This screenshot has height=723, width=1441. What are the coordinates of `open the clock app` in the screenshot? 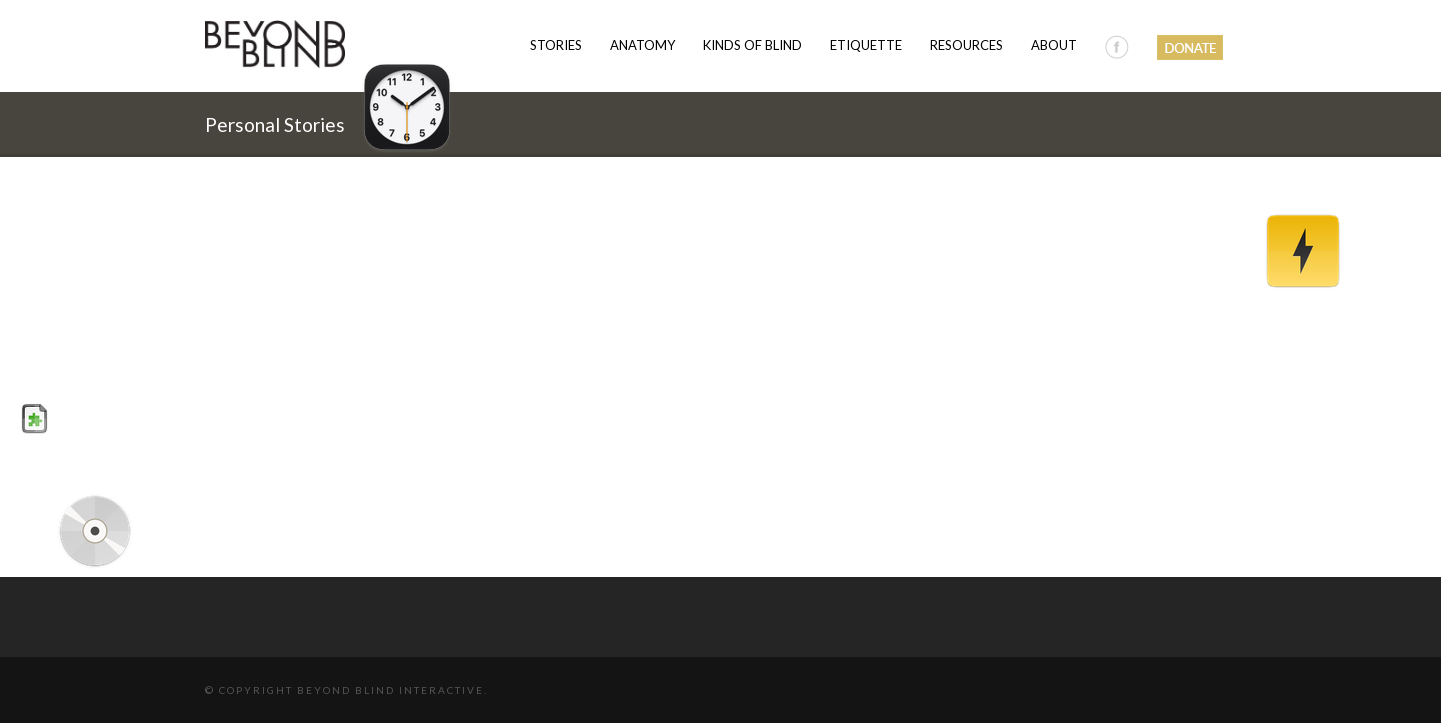 It's located at (407, 107).